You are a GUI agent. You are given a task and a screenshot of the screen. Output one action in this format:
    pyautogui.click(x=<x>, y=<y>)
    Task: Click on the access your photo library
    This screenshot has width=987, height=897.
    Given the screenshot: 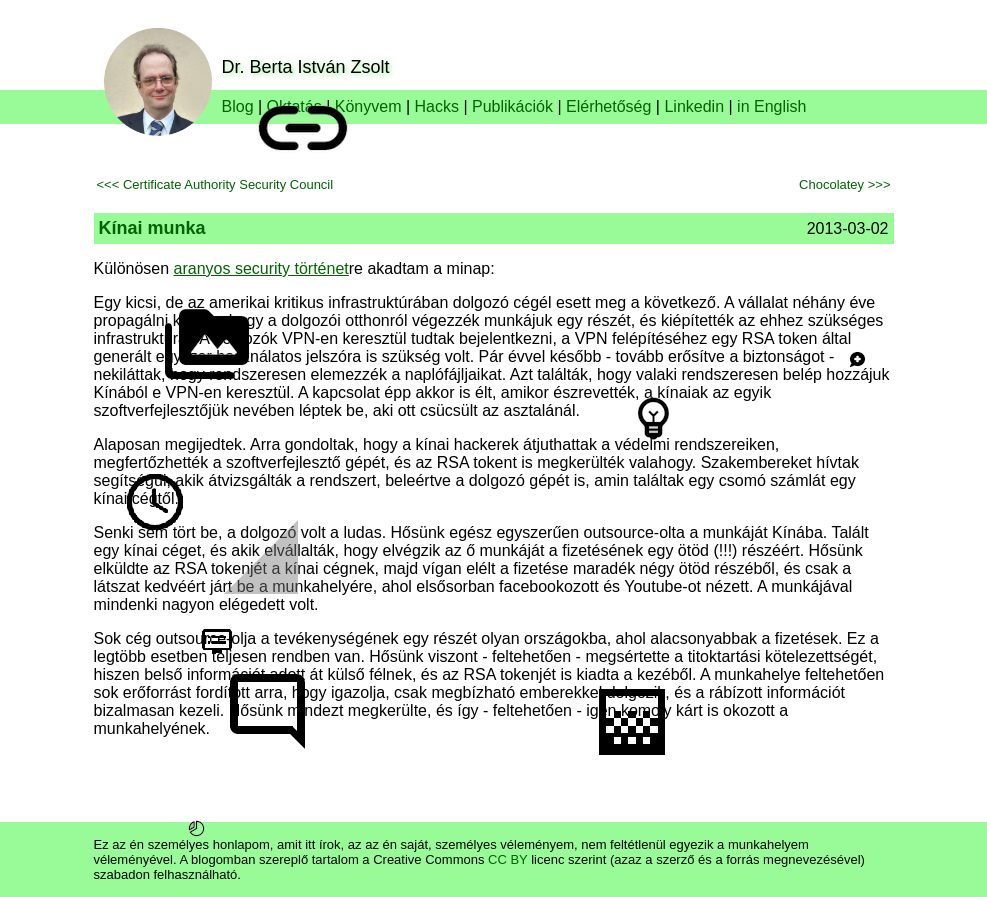 What is the action you would take?
    pyautogui.click(x=207, y=344)
    